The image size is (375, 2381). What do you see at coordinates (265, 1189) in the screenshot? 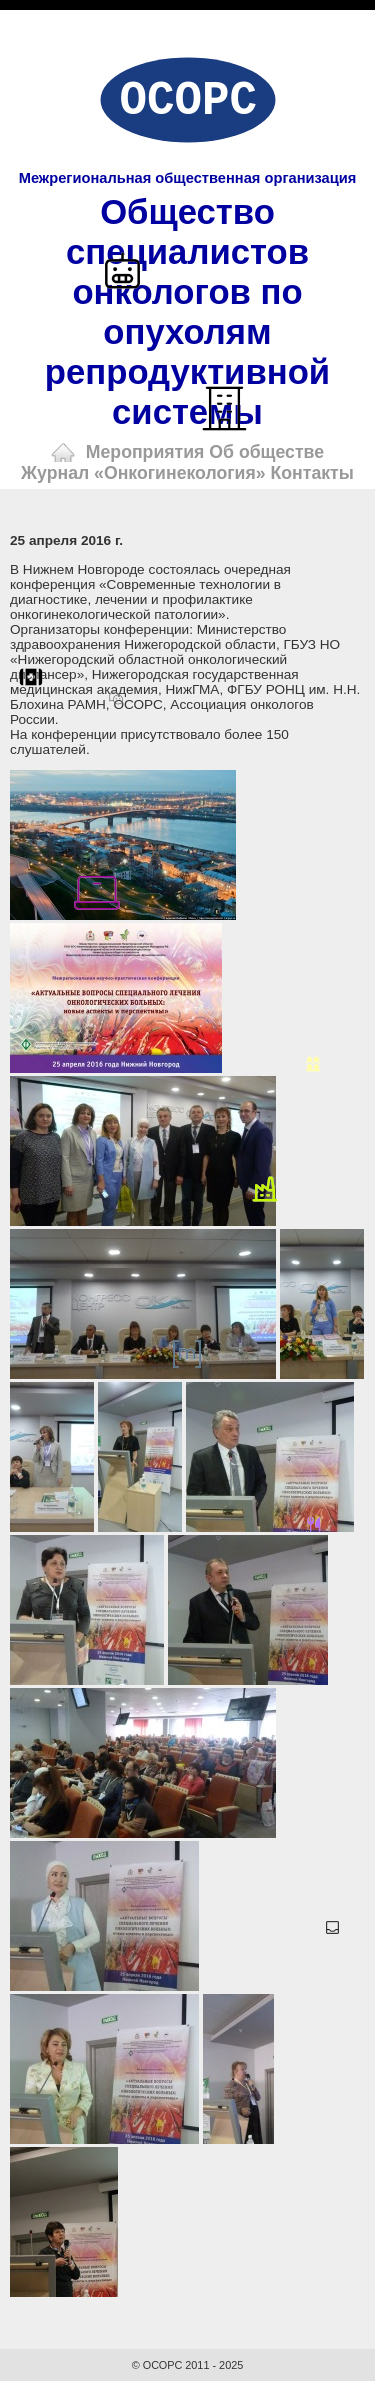
I see `access factory or manufacturing settings` at bounding box center [265, 1189].